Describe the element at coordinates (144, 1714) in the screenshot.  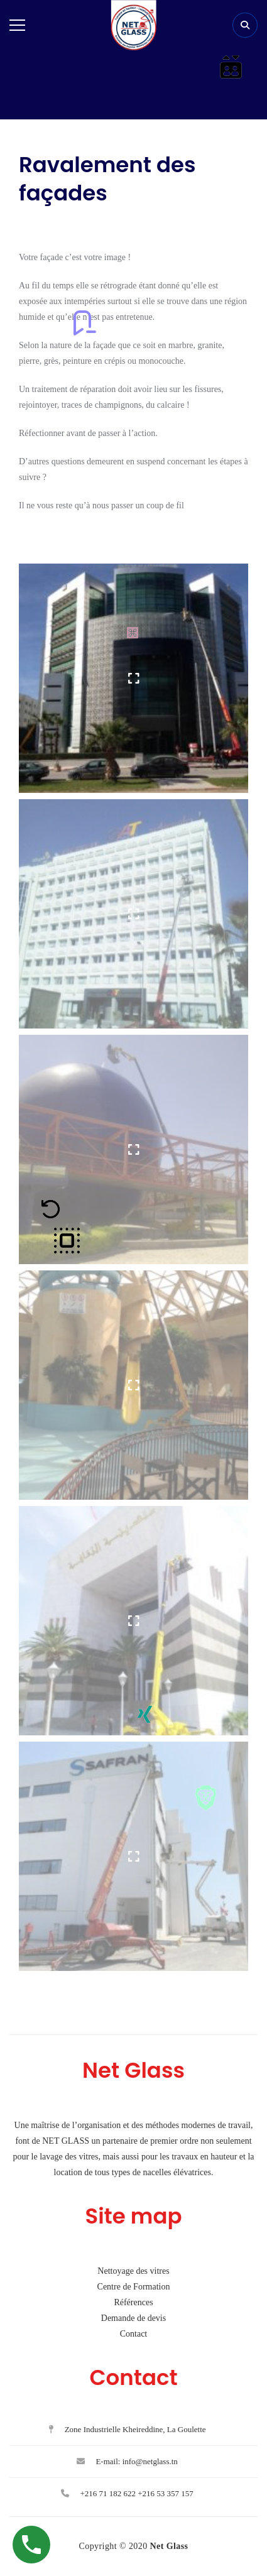
I see `link to xing professional network profile` at that location.